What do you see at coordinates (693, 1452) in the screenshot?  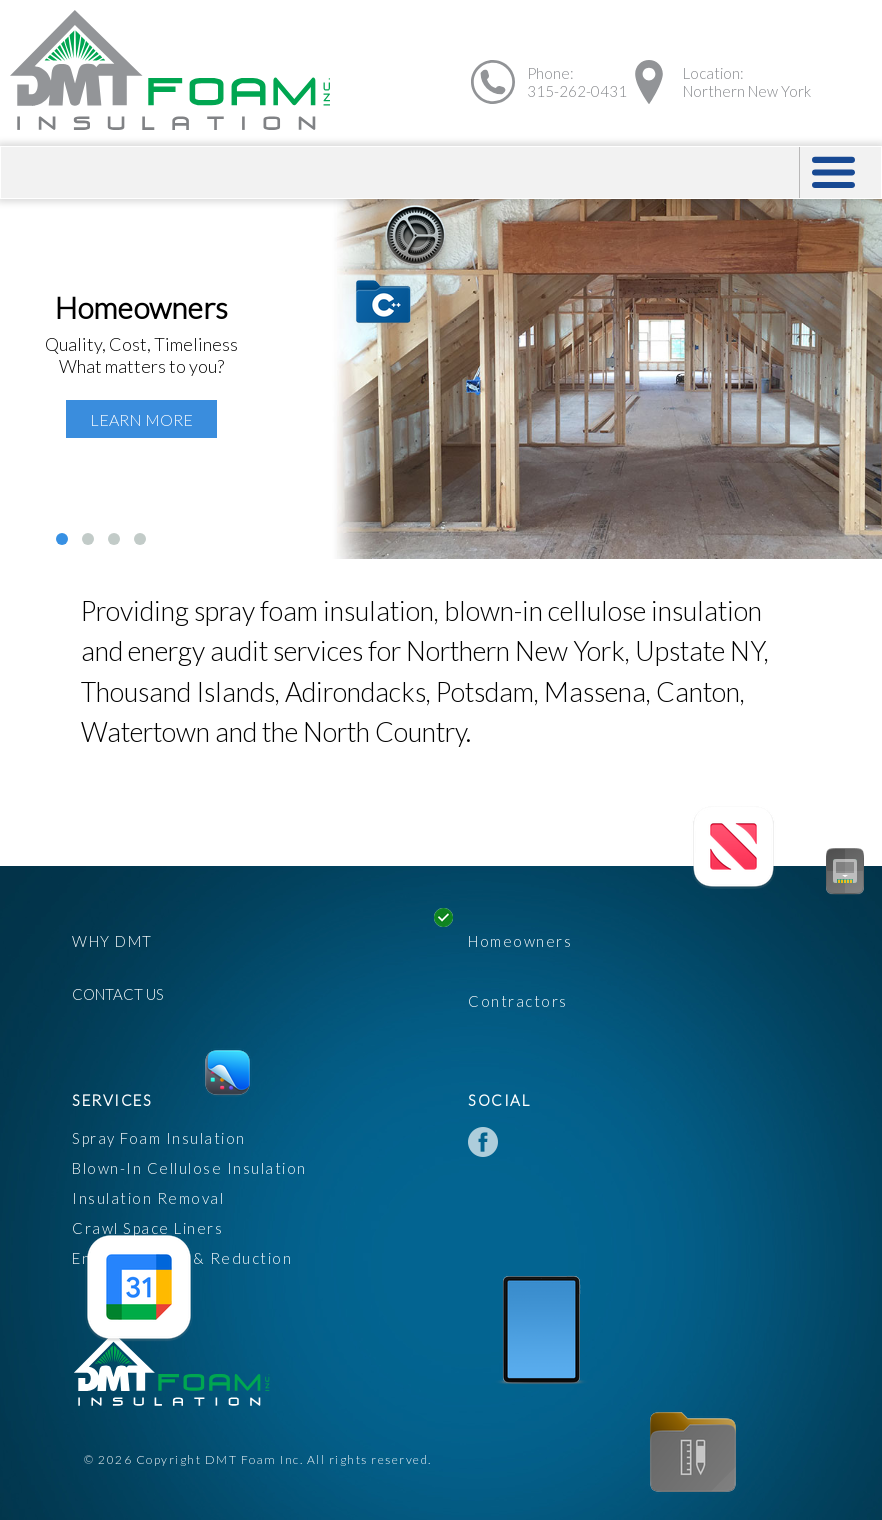 I see `open templates folder` at bounding box center [693, 1452].